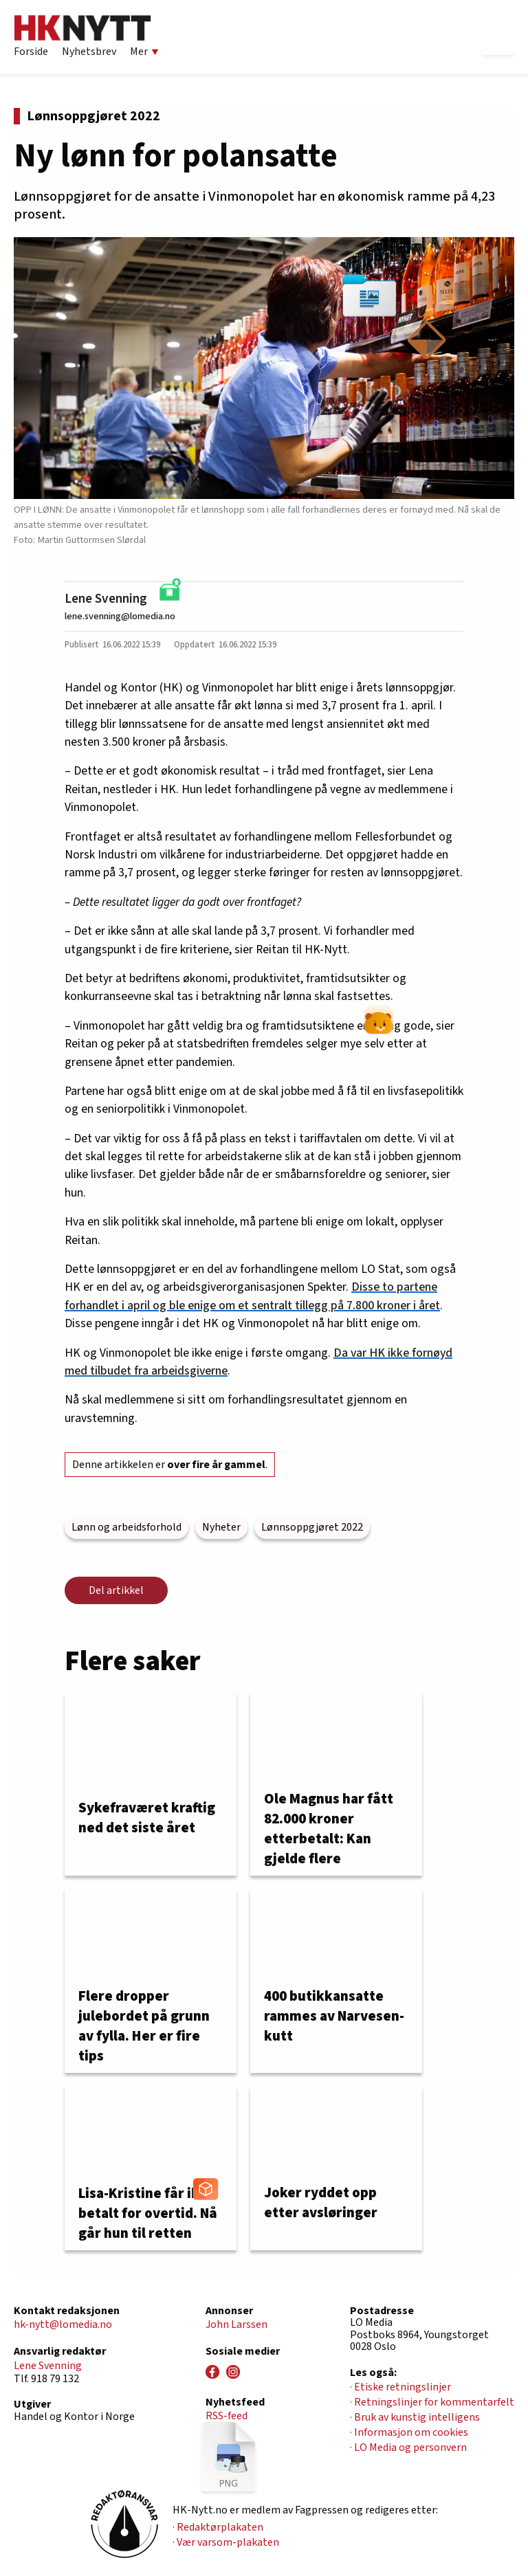  What do you see at coordinates (369, 297) in the screenshot?
I see `open folder containing LibreOffice Writer documents` at bounding box center [369, 297].